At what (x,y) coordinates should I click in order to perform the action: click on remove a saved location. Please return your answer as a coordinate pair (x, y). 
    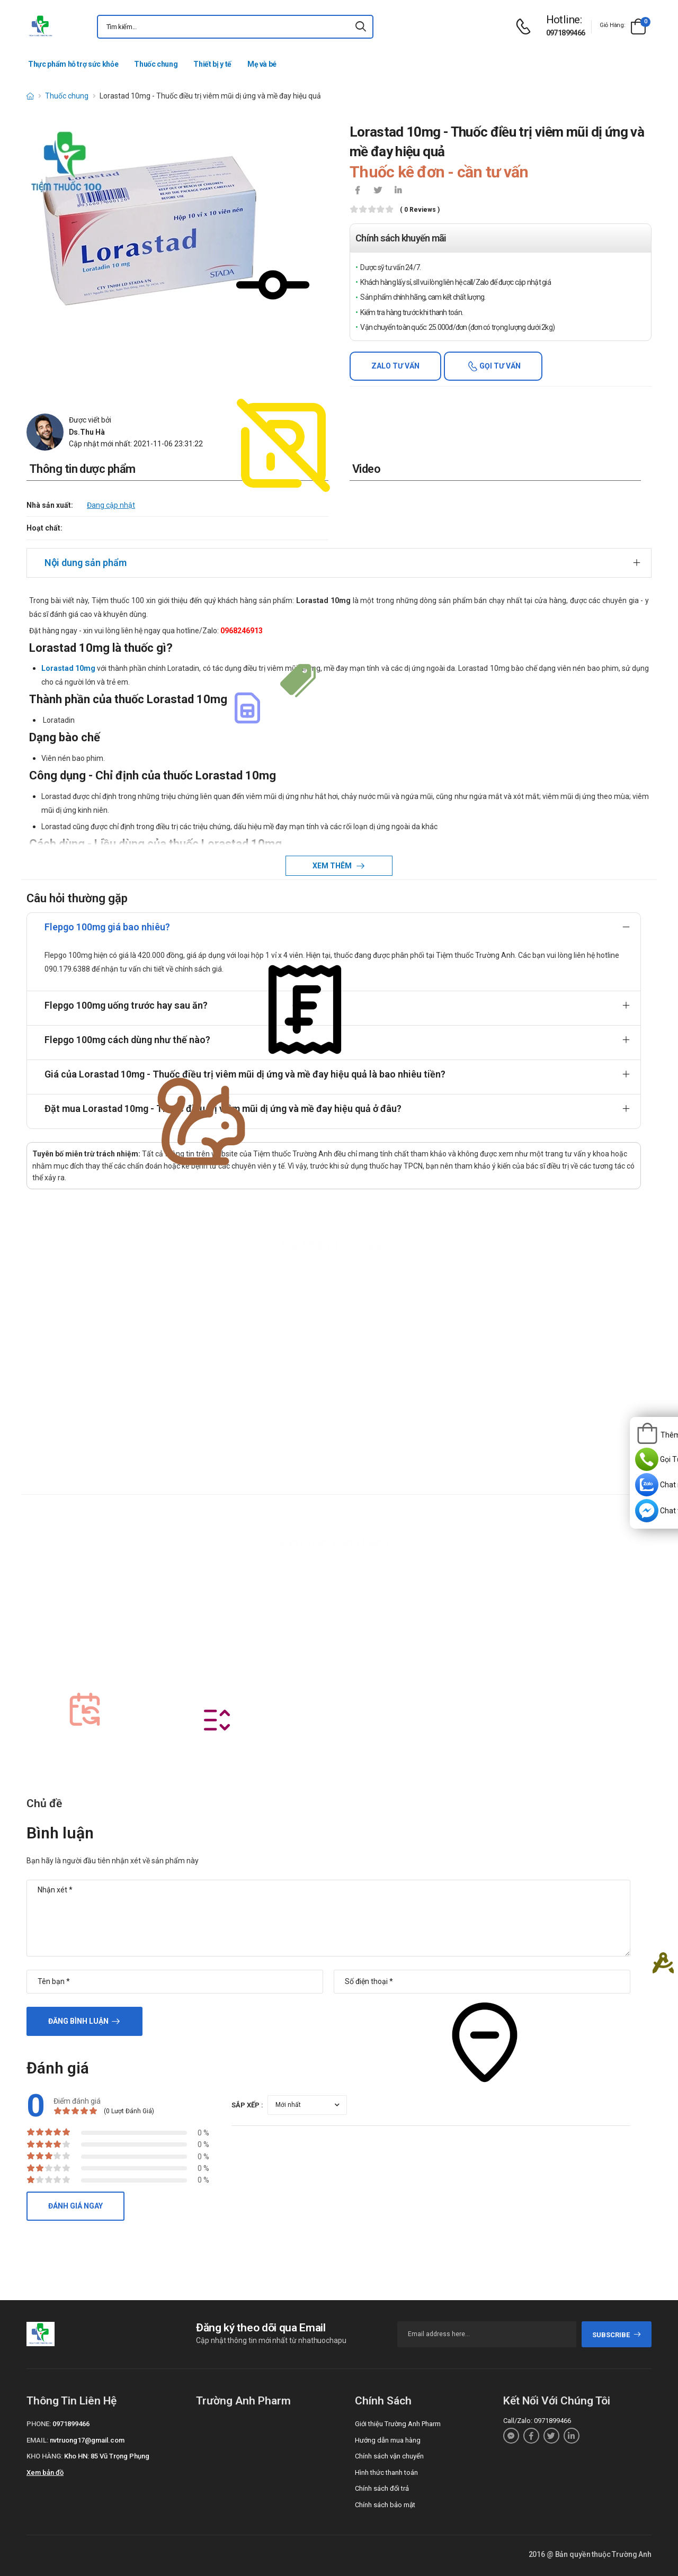
    Looking at the image, I should click on (485, 2042).